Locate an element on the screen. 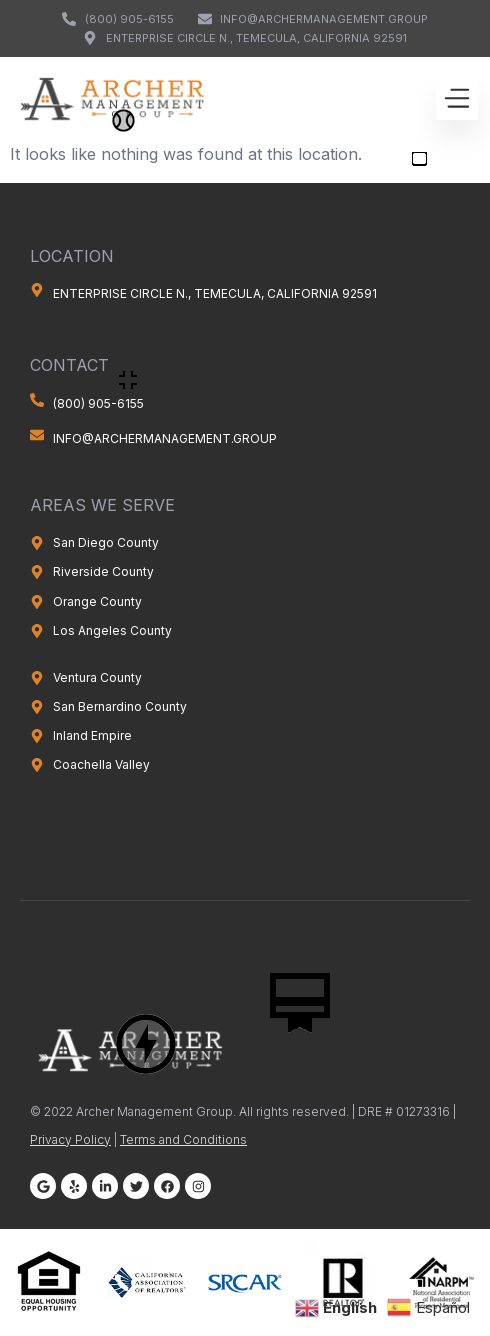 The image size is (490, 1336). access baseball scores and updates is located at coordinates (123, 120).